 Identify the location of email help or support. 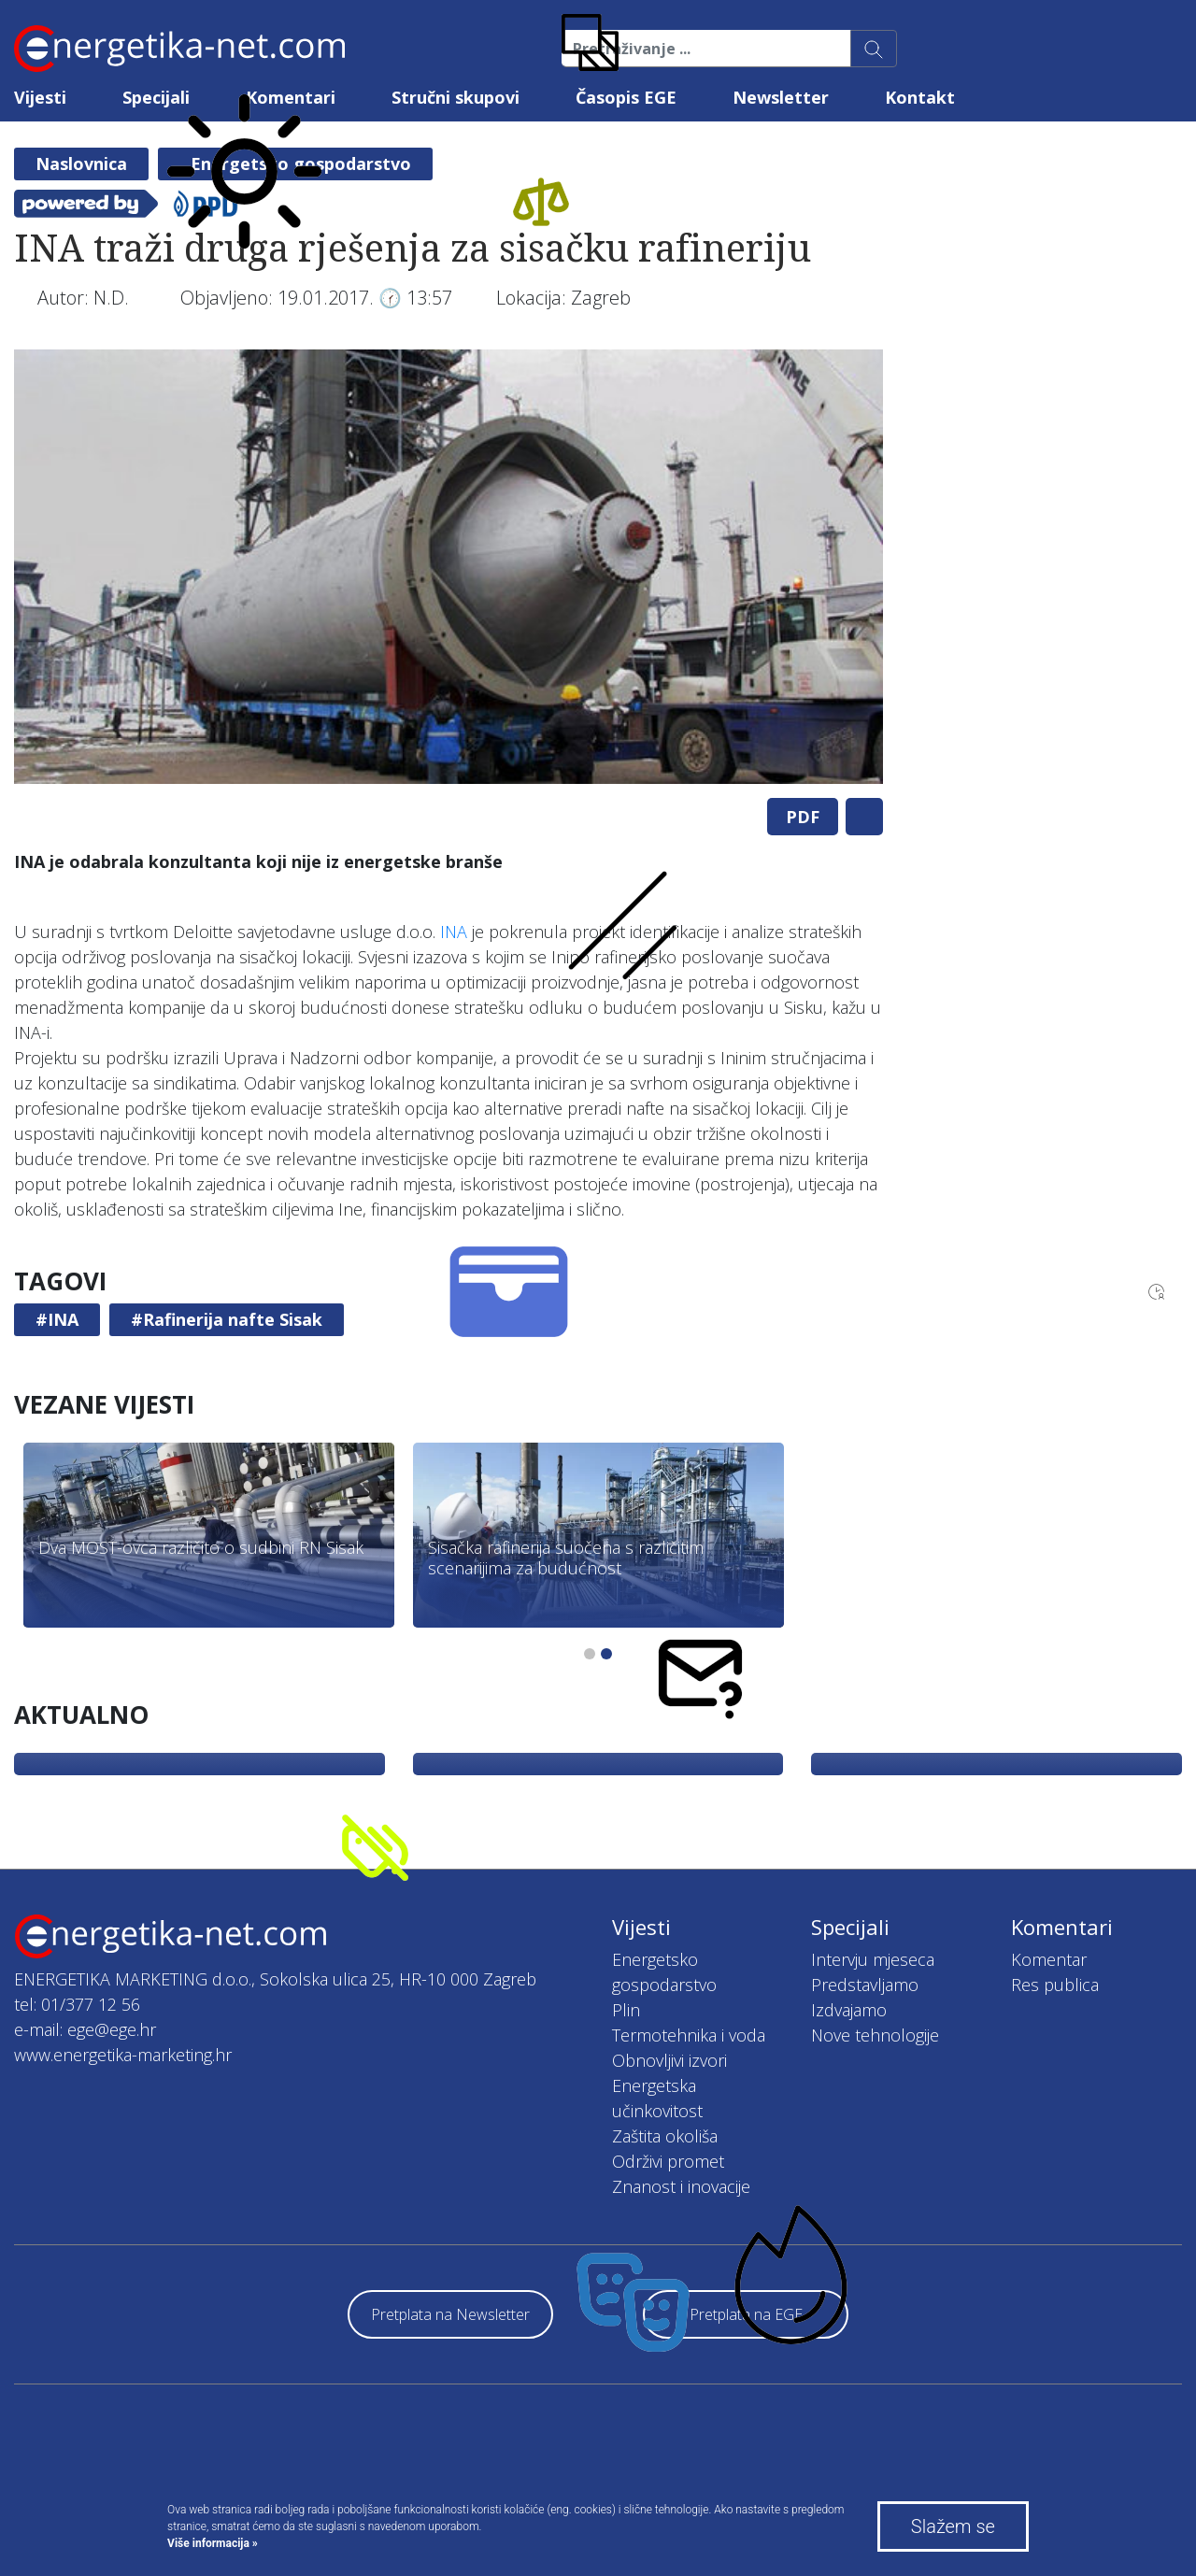
(700, 1672).